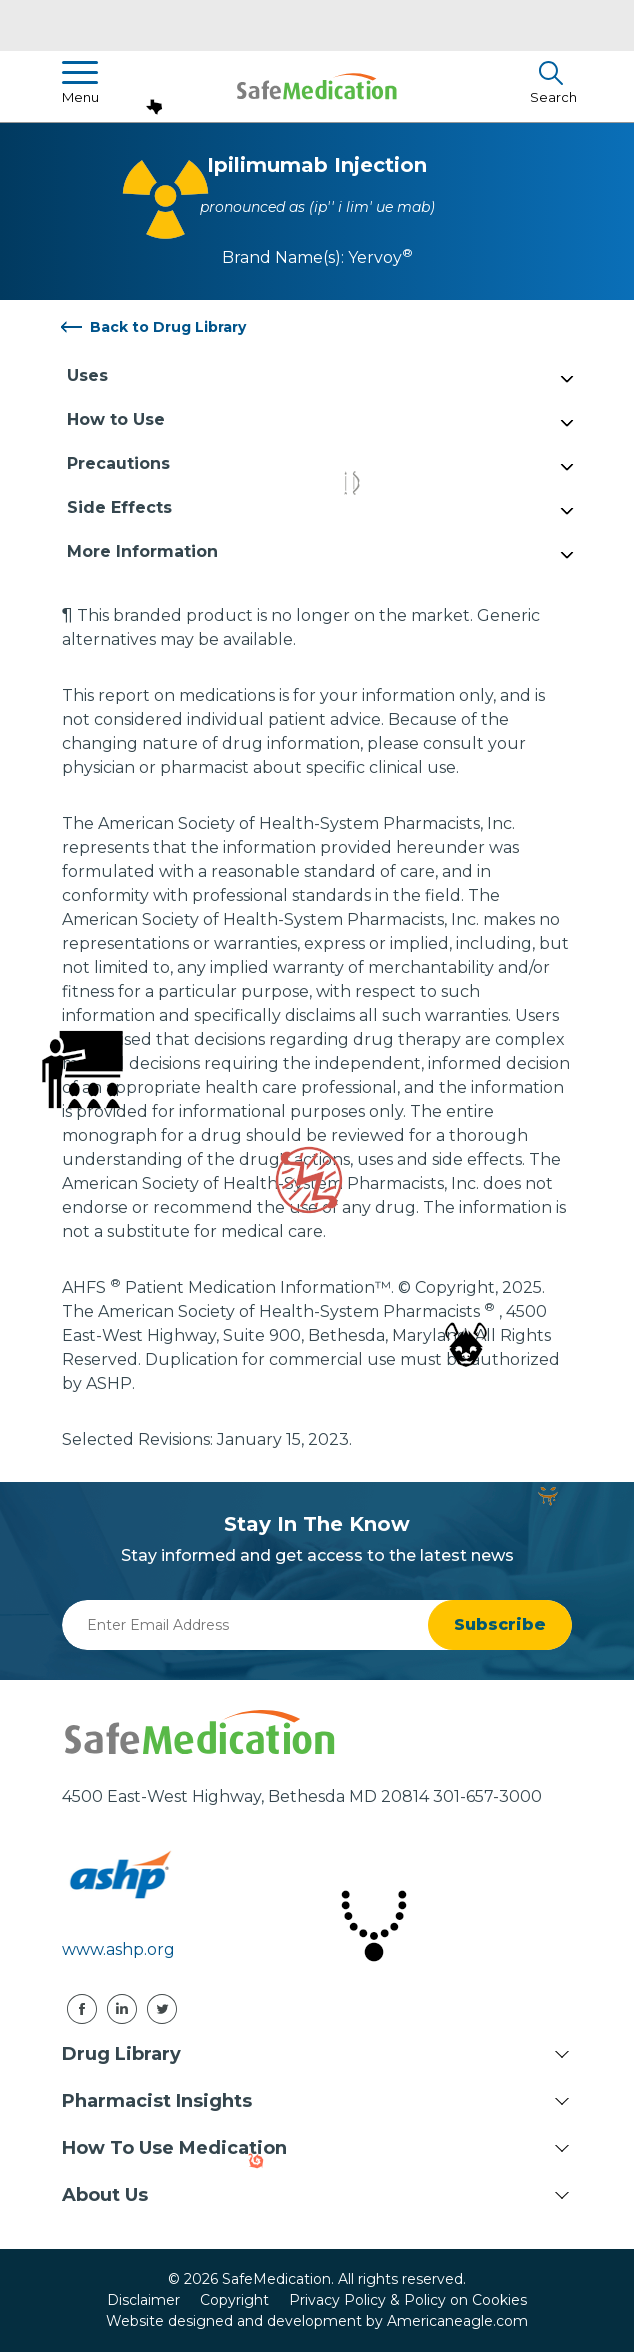  I want to click on access archery or ranged combat skills, so click(351, 483).